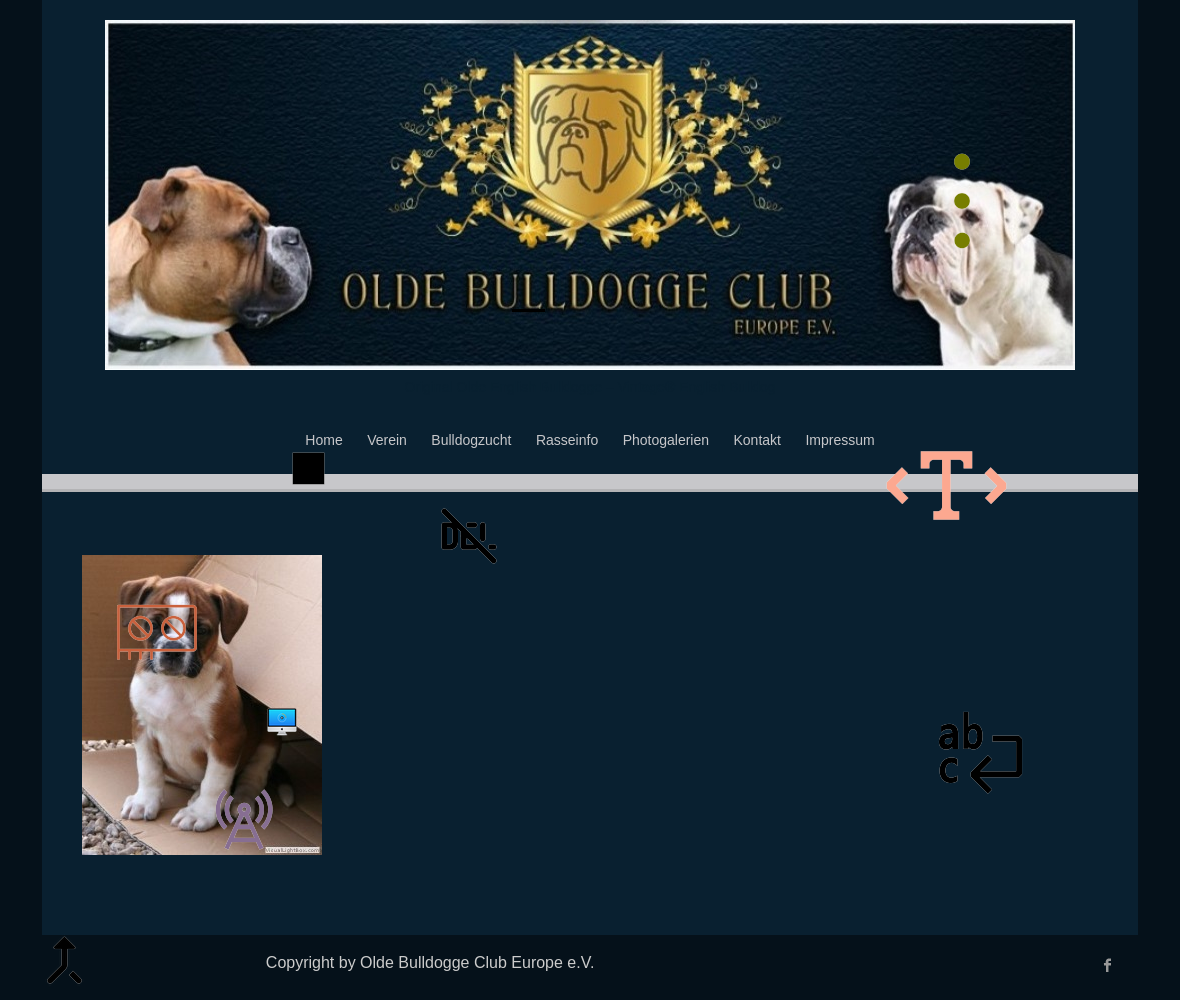 The image size is (1180, 1000). What do you see at coordinates (946, 485) in the screenshot?
I see `represents a function or method parameter` at bounding box center [946, 485].